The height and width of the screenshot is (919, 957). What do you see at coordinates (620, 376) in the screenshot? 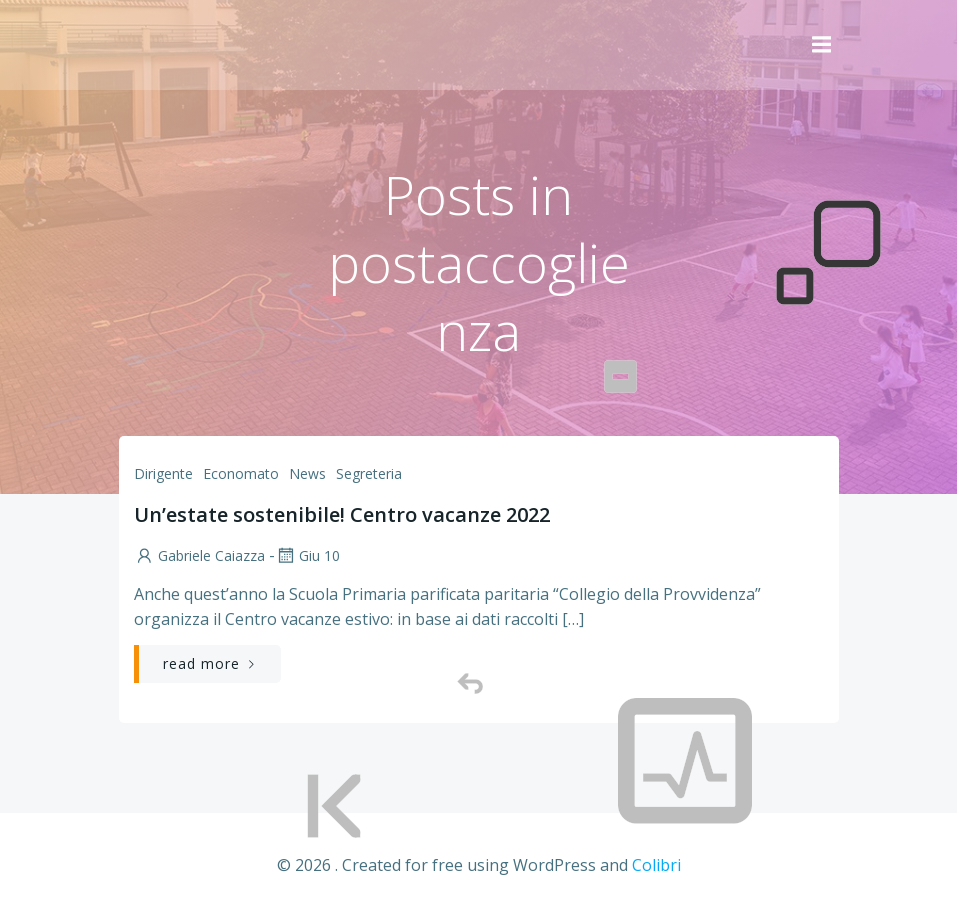
I see `zoom out to see more content` at bounding box center [620, 376].